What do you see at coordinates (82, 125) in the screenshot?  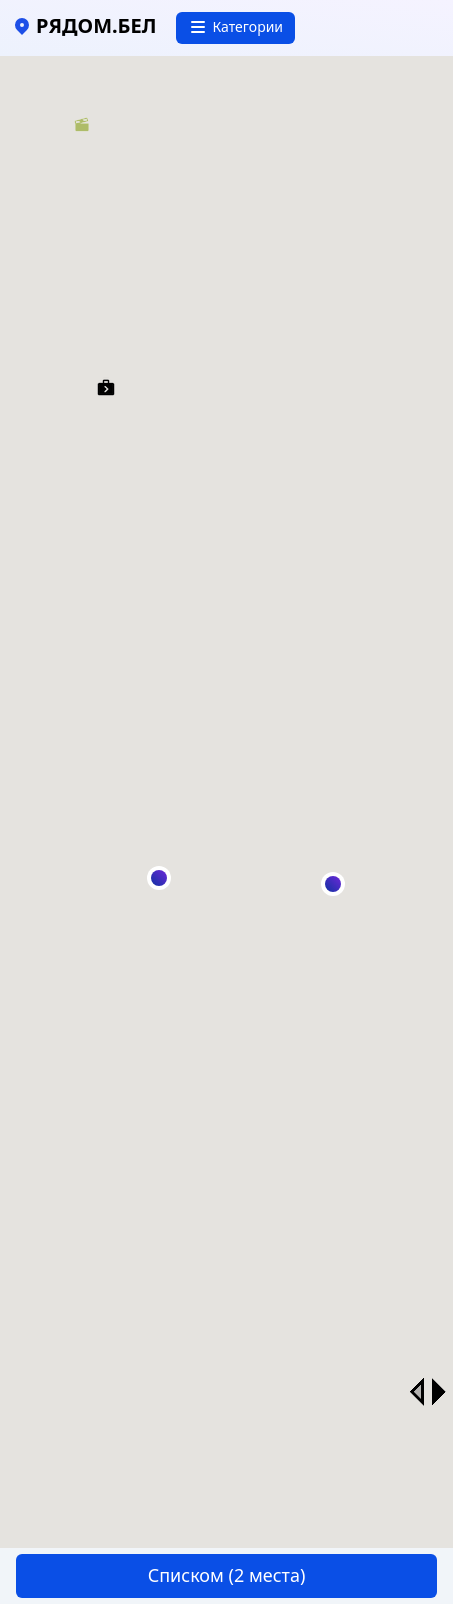 I see `access video or movie content` at bounding box center [82, 125].